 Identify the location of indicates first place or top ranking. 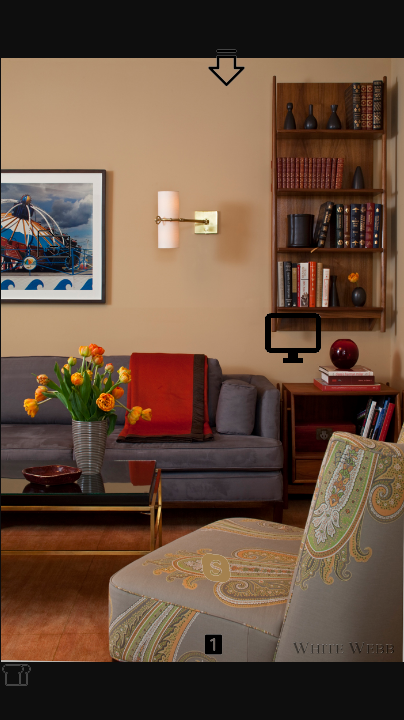
(213, 644).